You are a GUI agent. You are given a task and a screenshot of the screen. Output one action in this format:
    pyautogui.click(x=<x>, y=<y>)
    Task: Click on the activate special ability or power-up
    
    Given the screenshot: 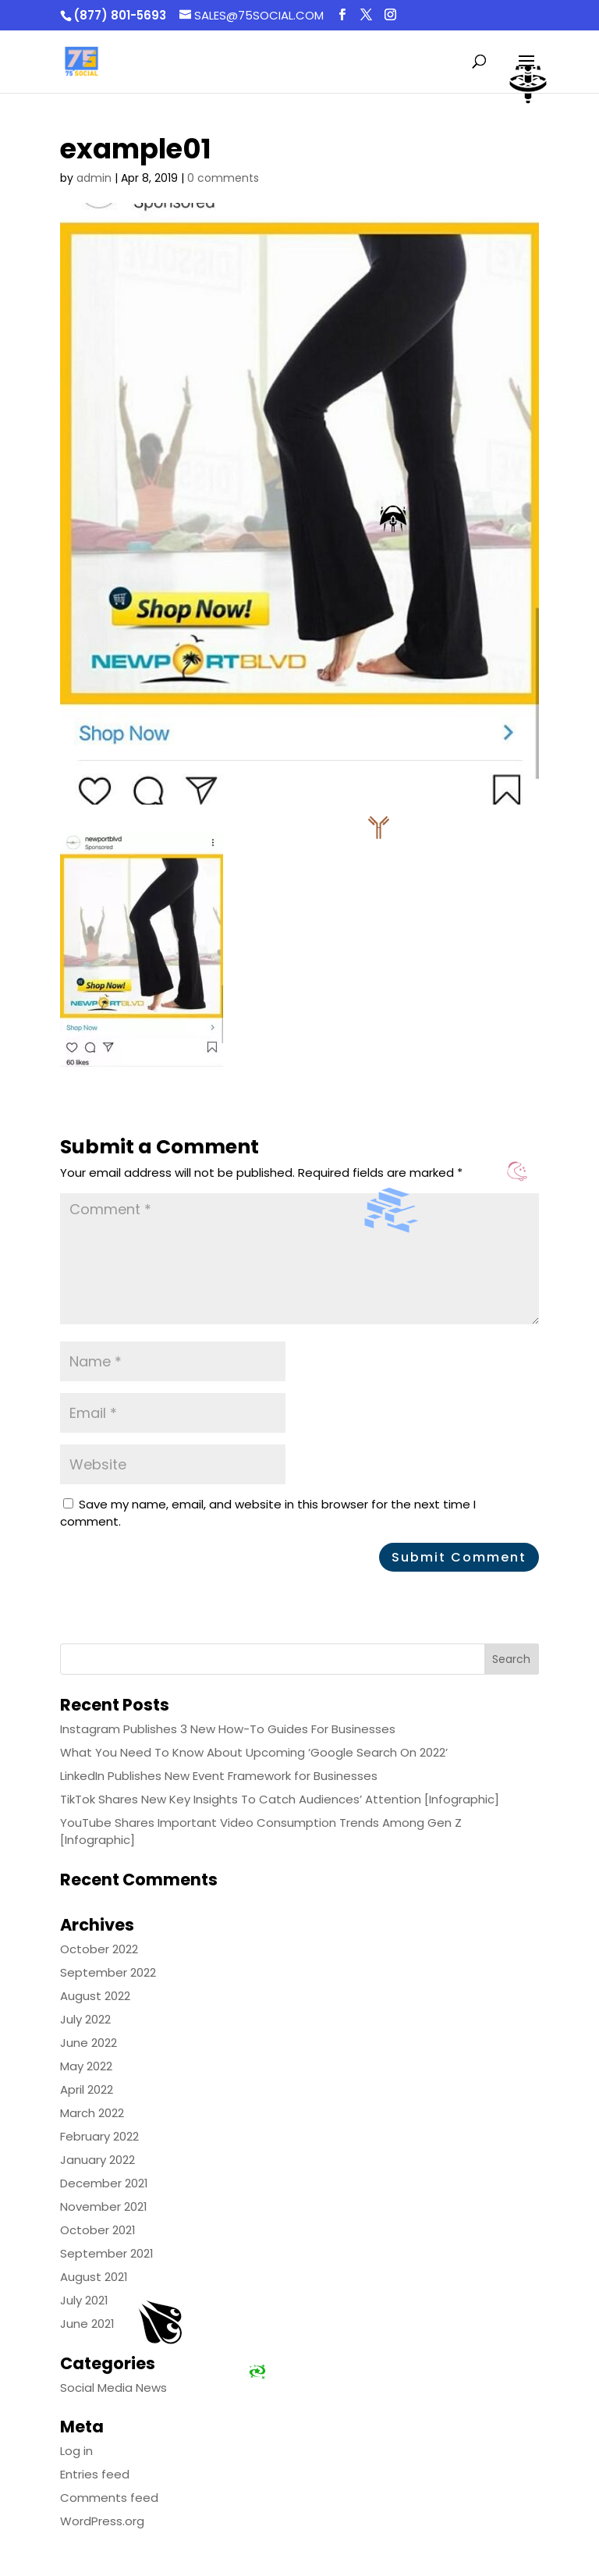 What is the action you would take?
    pyautogui.click(x=257, y=2372)
    